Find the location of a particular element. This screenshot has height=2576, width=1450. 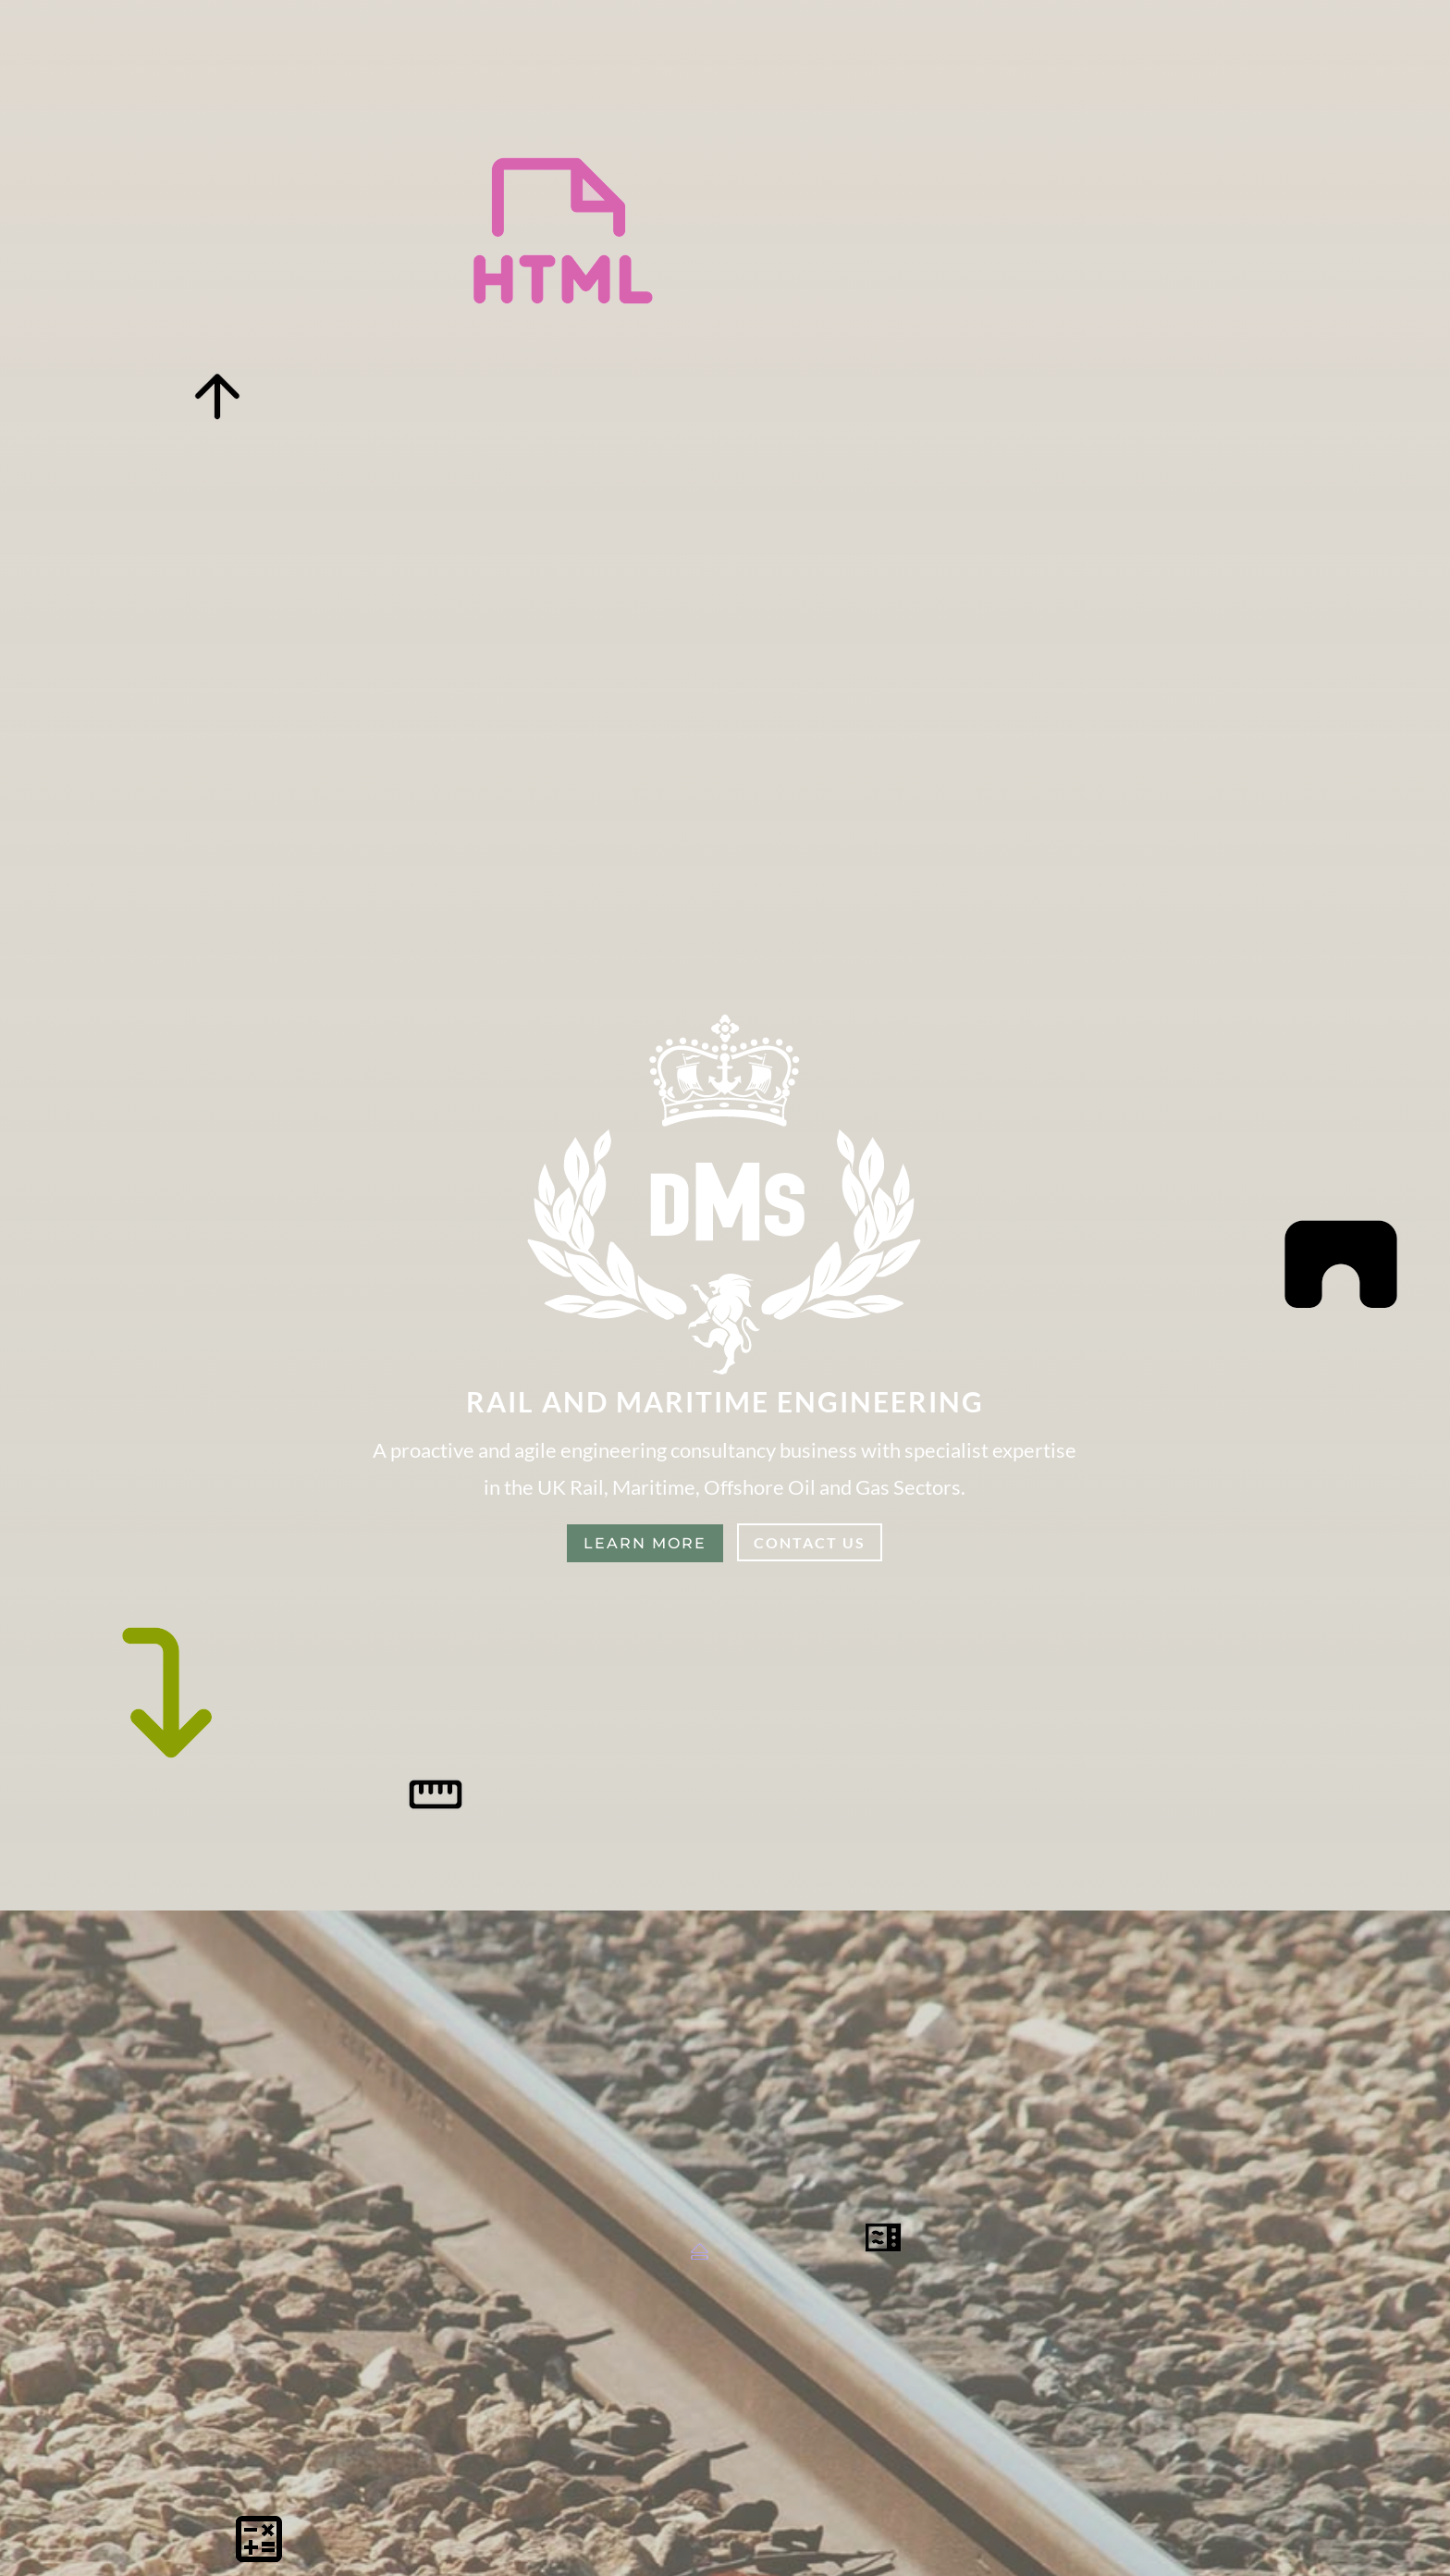

scroll to top of page is located at coordinates (217, 396).